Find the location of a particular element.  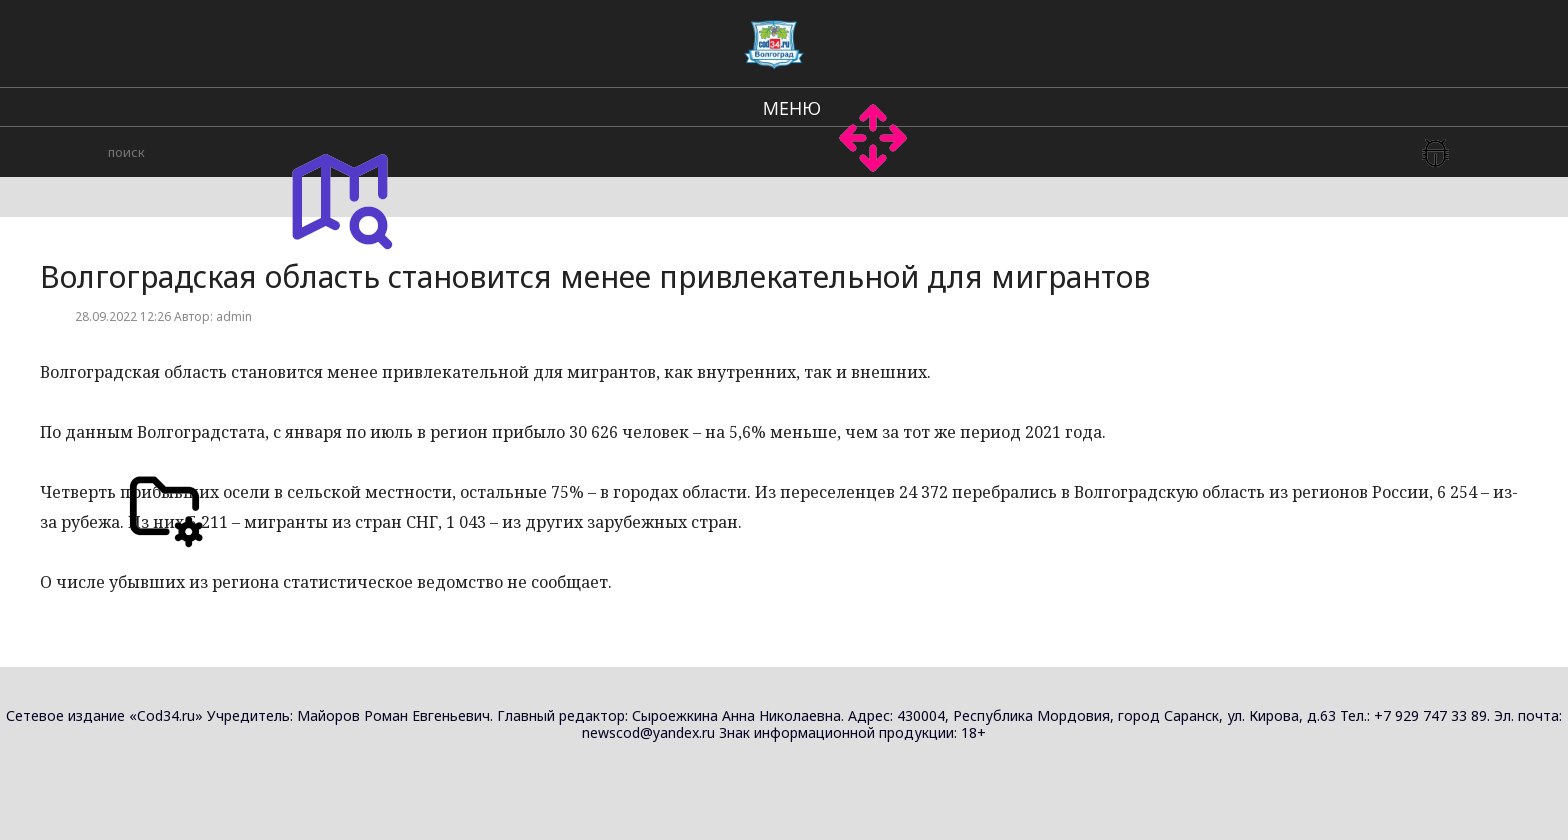

report a bug or issue is located at coordinates (1435, 152).